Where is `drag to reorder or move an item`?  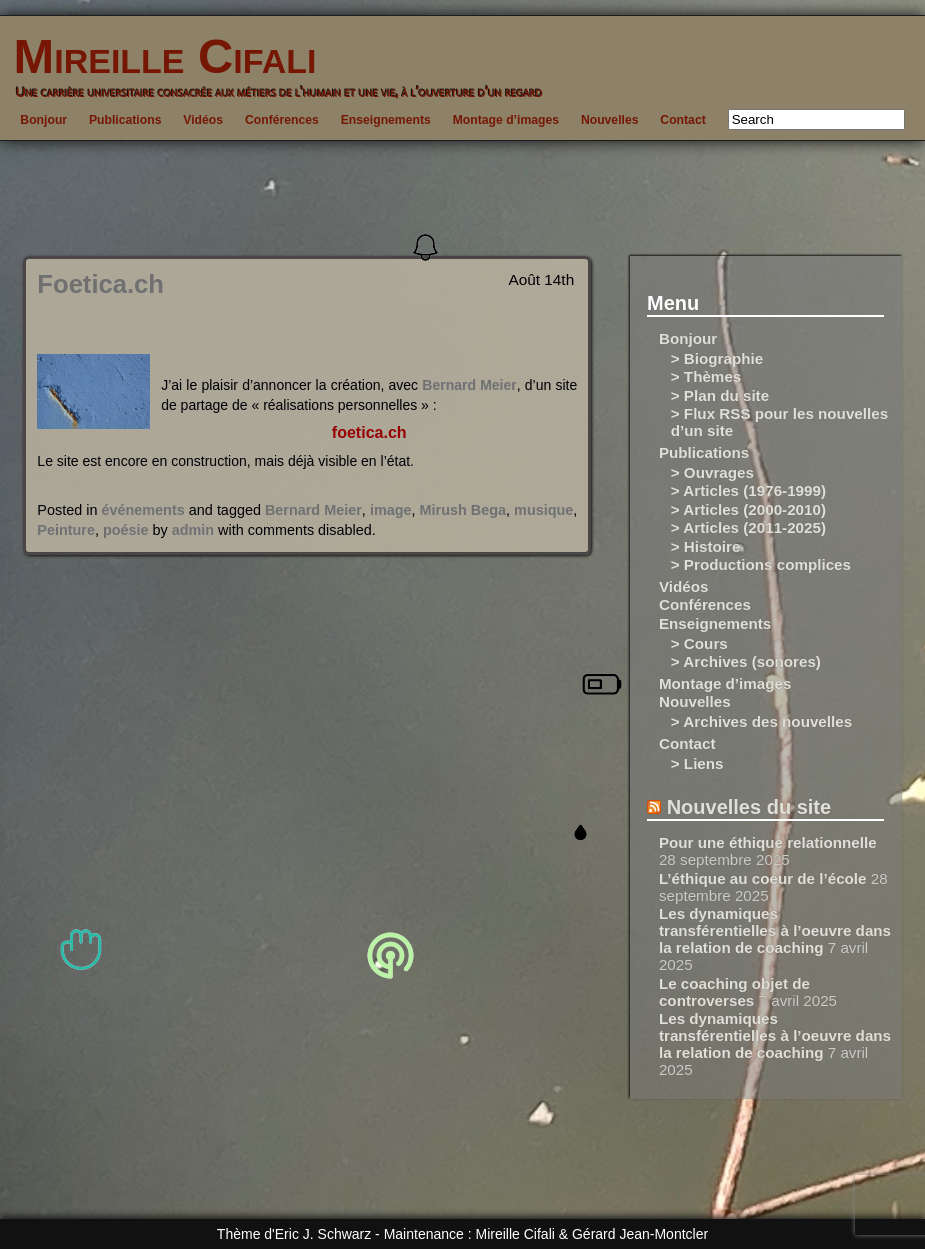 drag to reorder or move an item is located at coordinates (81, 944).